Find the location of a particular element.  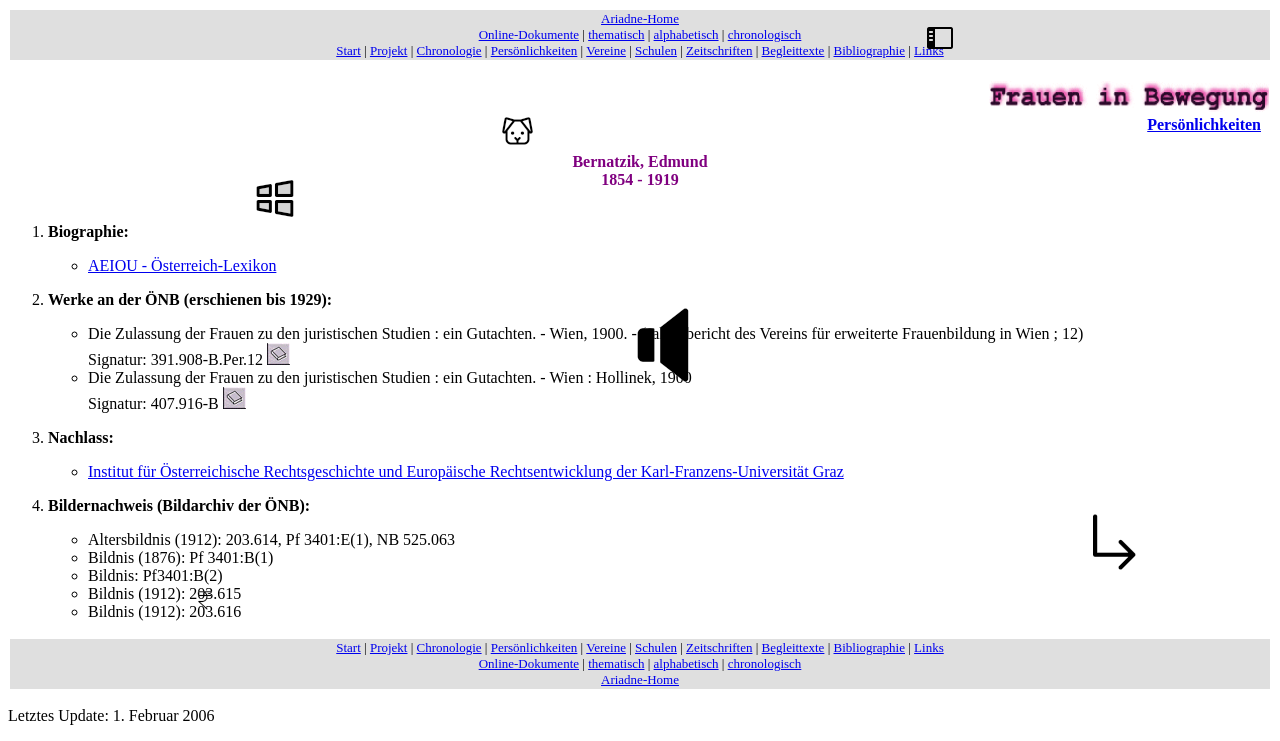

speaker with no volume output is located at coordinates (677, 345).